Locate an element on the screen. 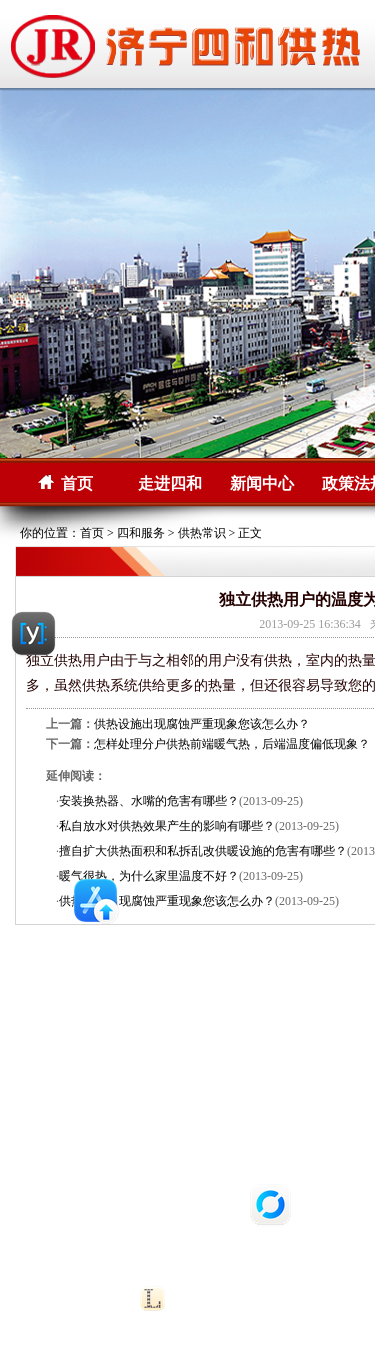  launch ipython interactive python shell is located at coordinates (33, 633).